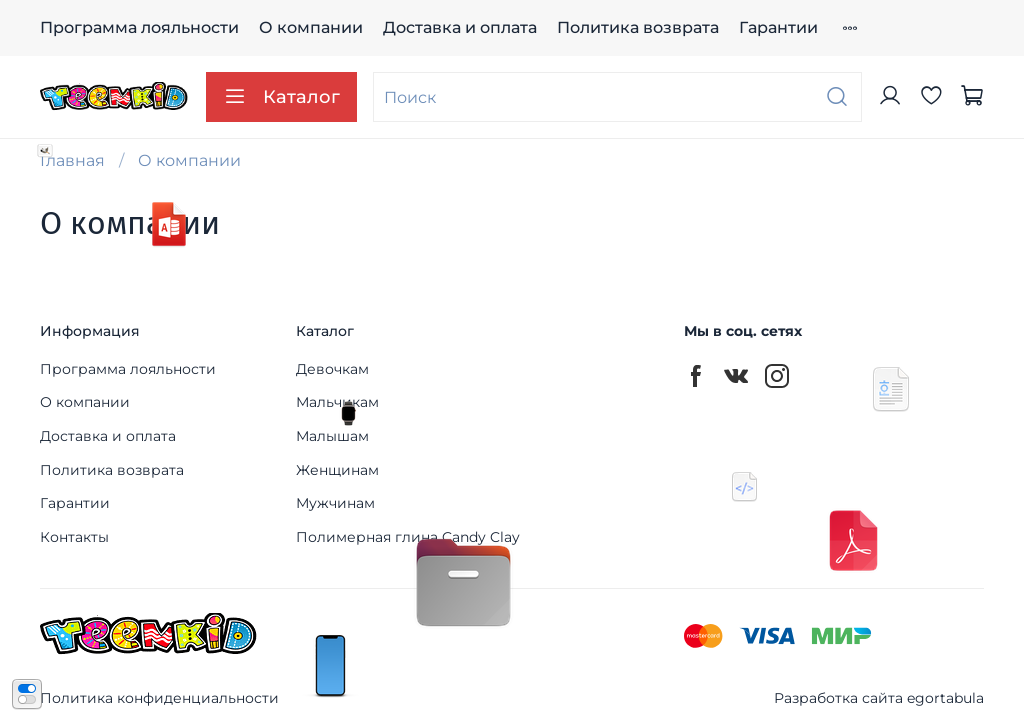  Describe the element at coordinates (27, 694) in the screenshot. I see `open gnome tweaks application` at that location.